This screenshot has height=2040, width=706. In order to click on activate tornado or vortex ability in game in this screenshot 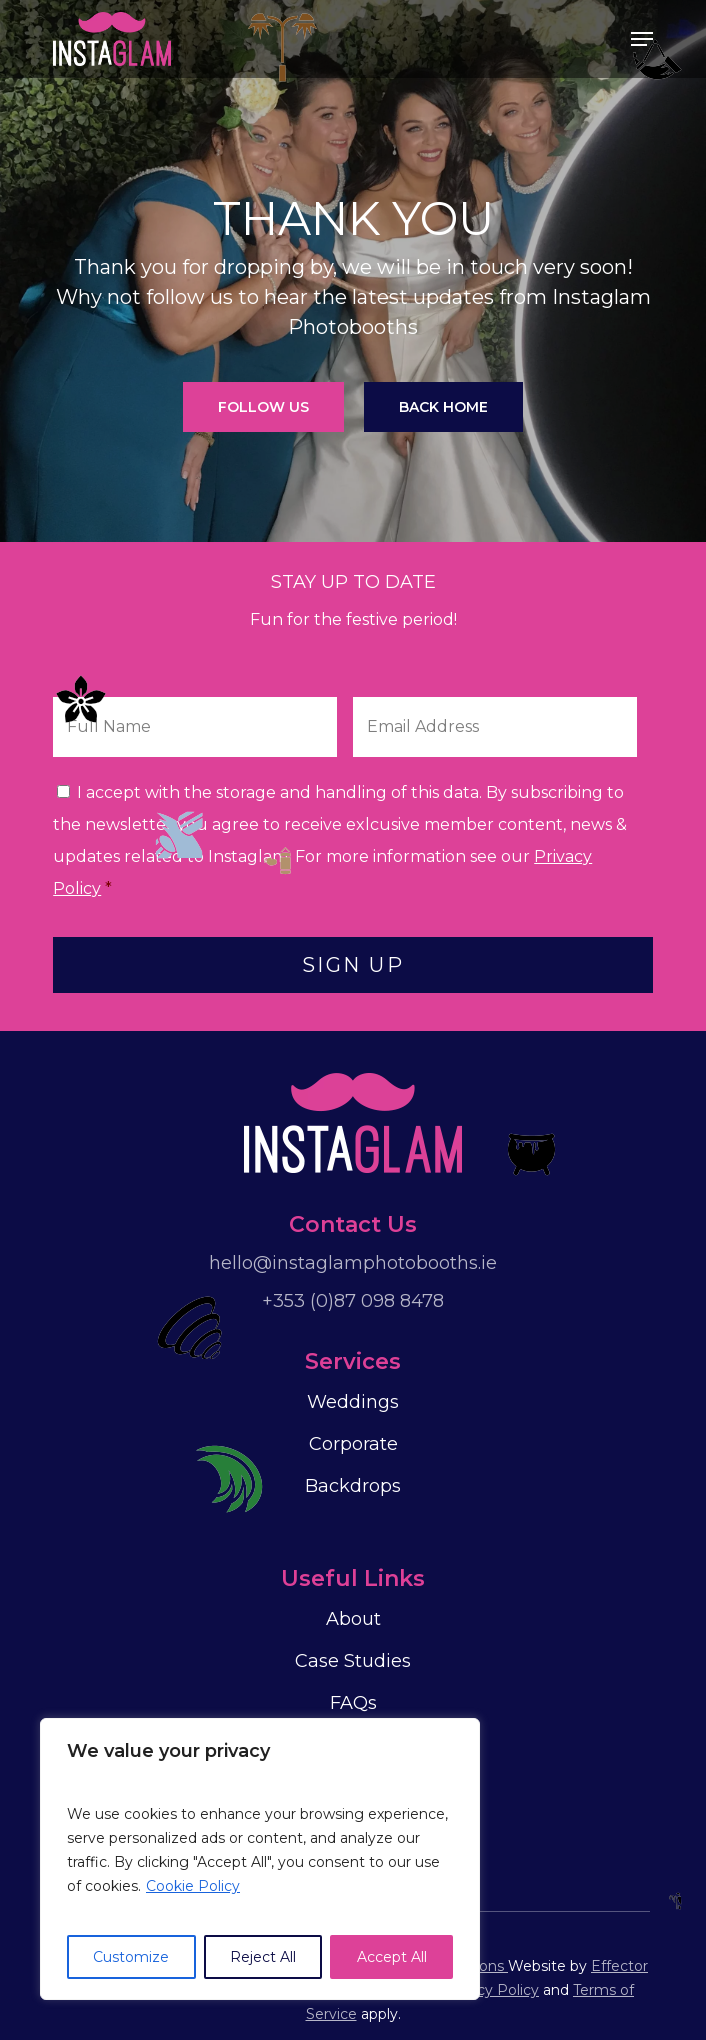, I will do `click(191, 1329)`.